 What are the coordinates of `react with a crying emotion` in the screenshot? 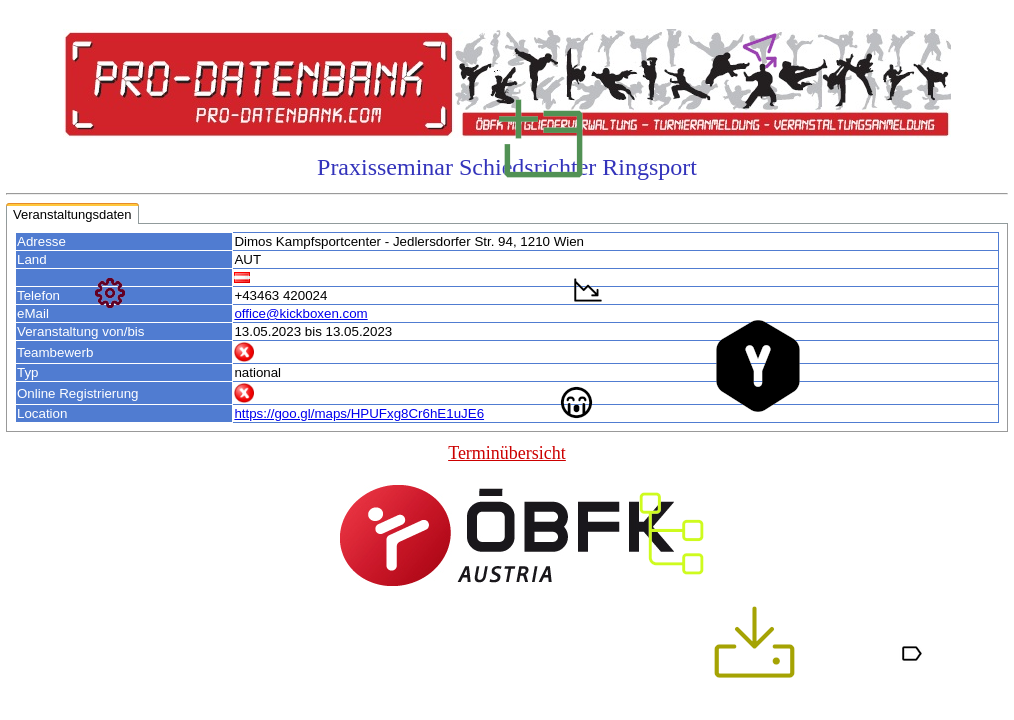 It's located at (576, 402).